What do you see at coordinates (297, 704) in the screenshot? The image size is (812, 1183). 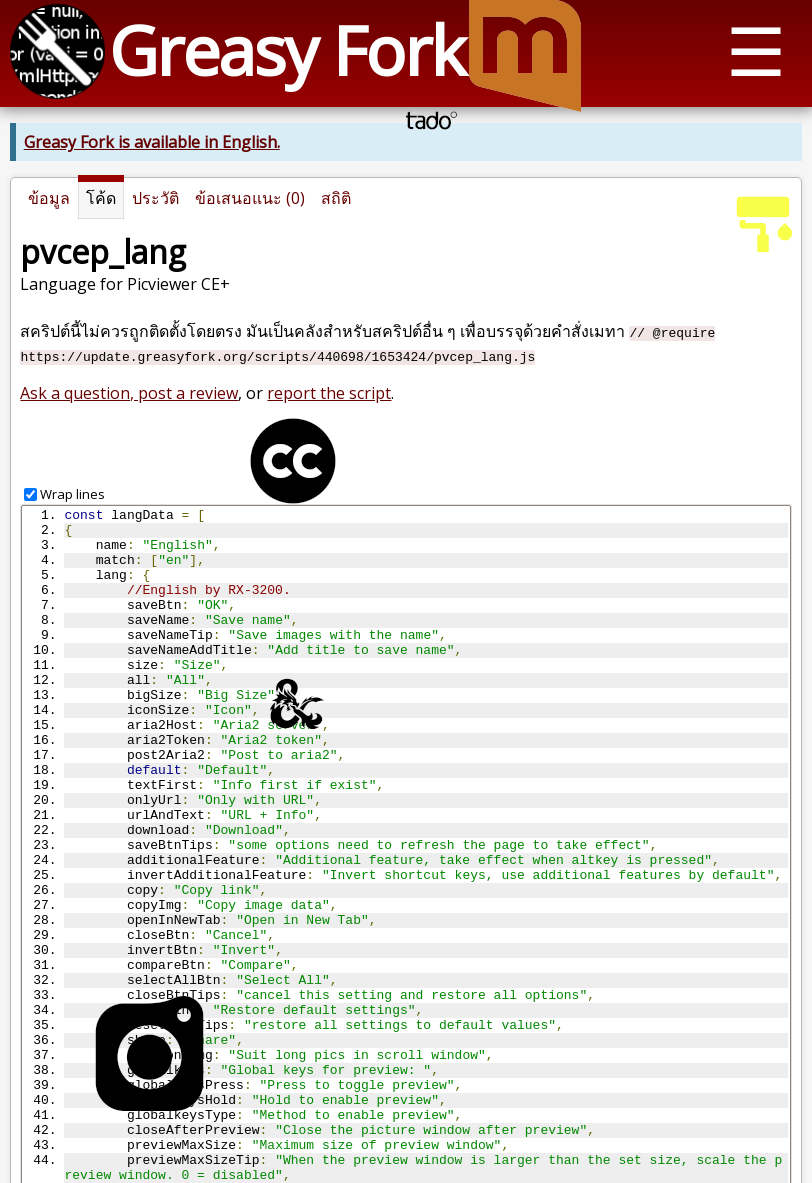 I see `Dungeons & Dragons official logo` at bounding box center [297, 704].